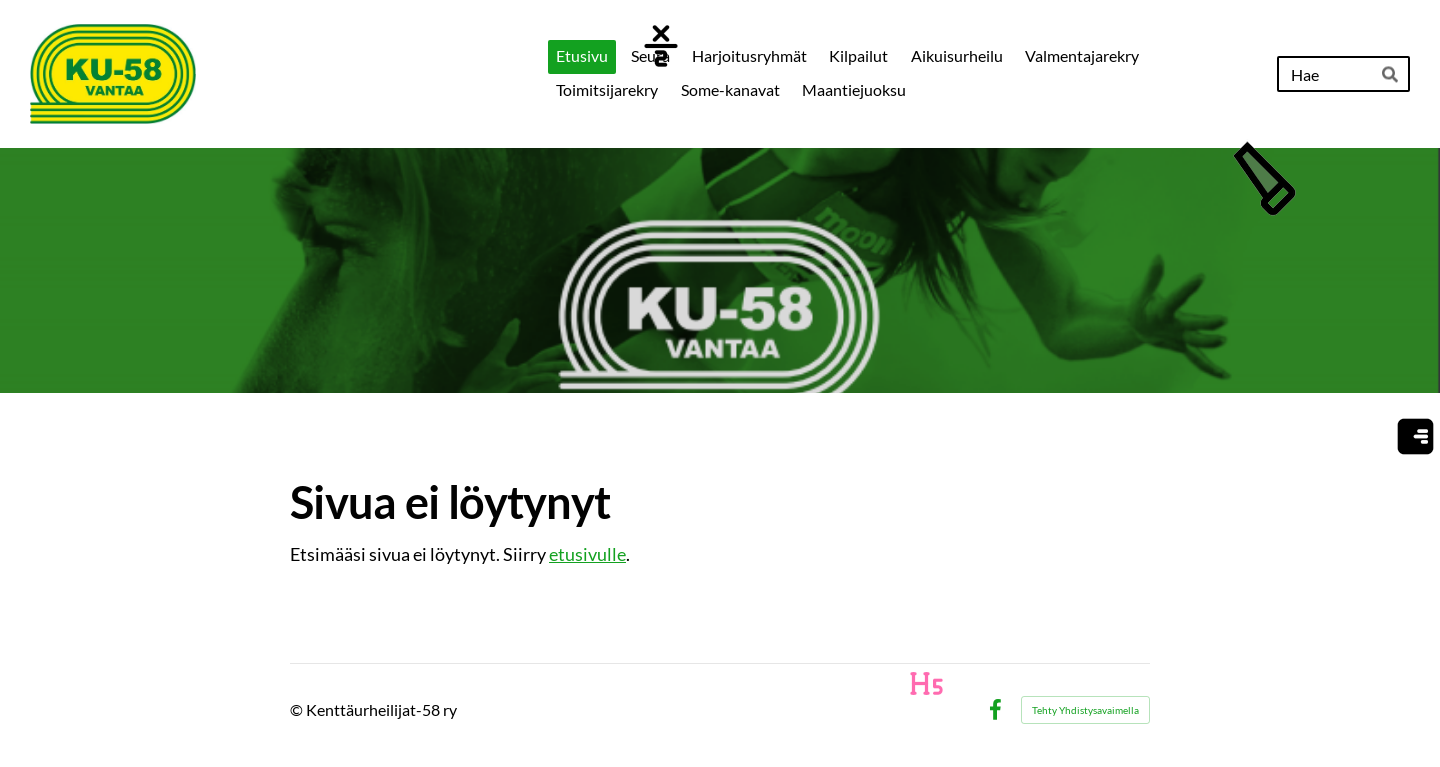 The height and width of the screenshot is (767, 1440). I want to click on format text as heading level 5, so click(926, 683).